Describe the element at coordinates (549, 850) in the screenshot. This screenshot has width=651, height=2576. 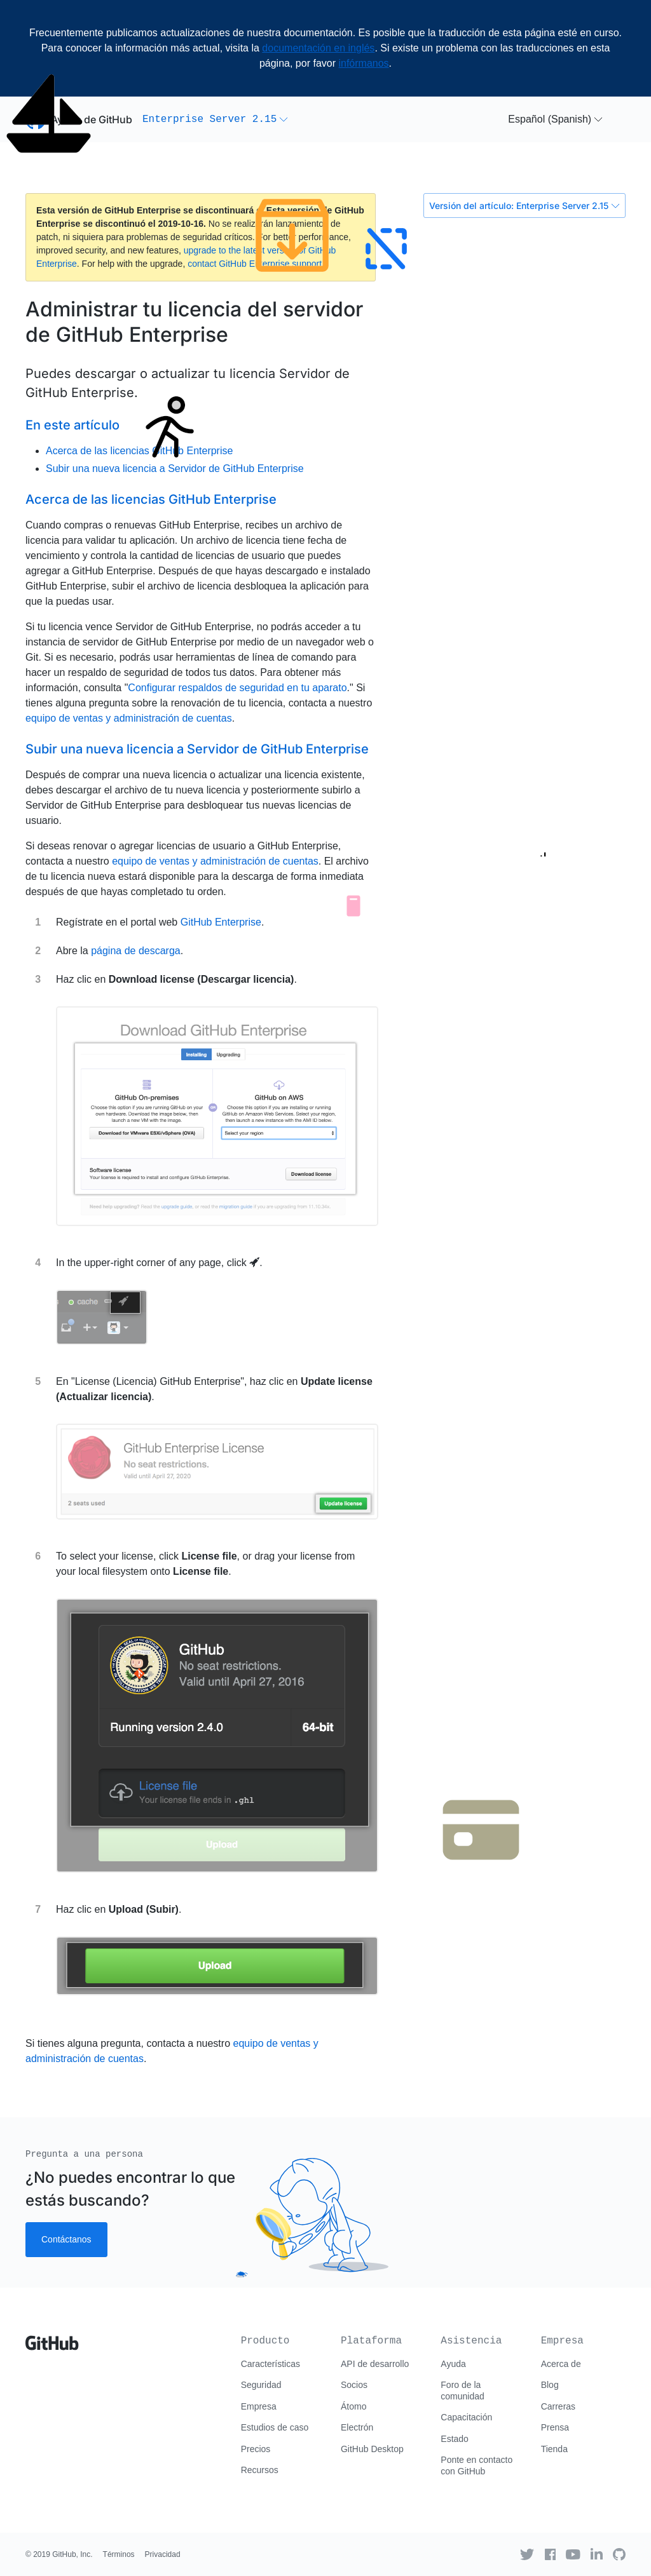
I see `indicates weak signal strength` at that location.